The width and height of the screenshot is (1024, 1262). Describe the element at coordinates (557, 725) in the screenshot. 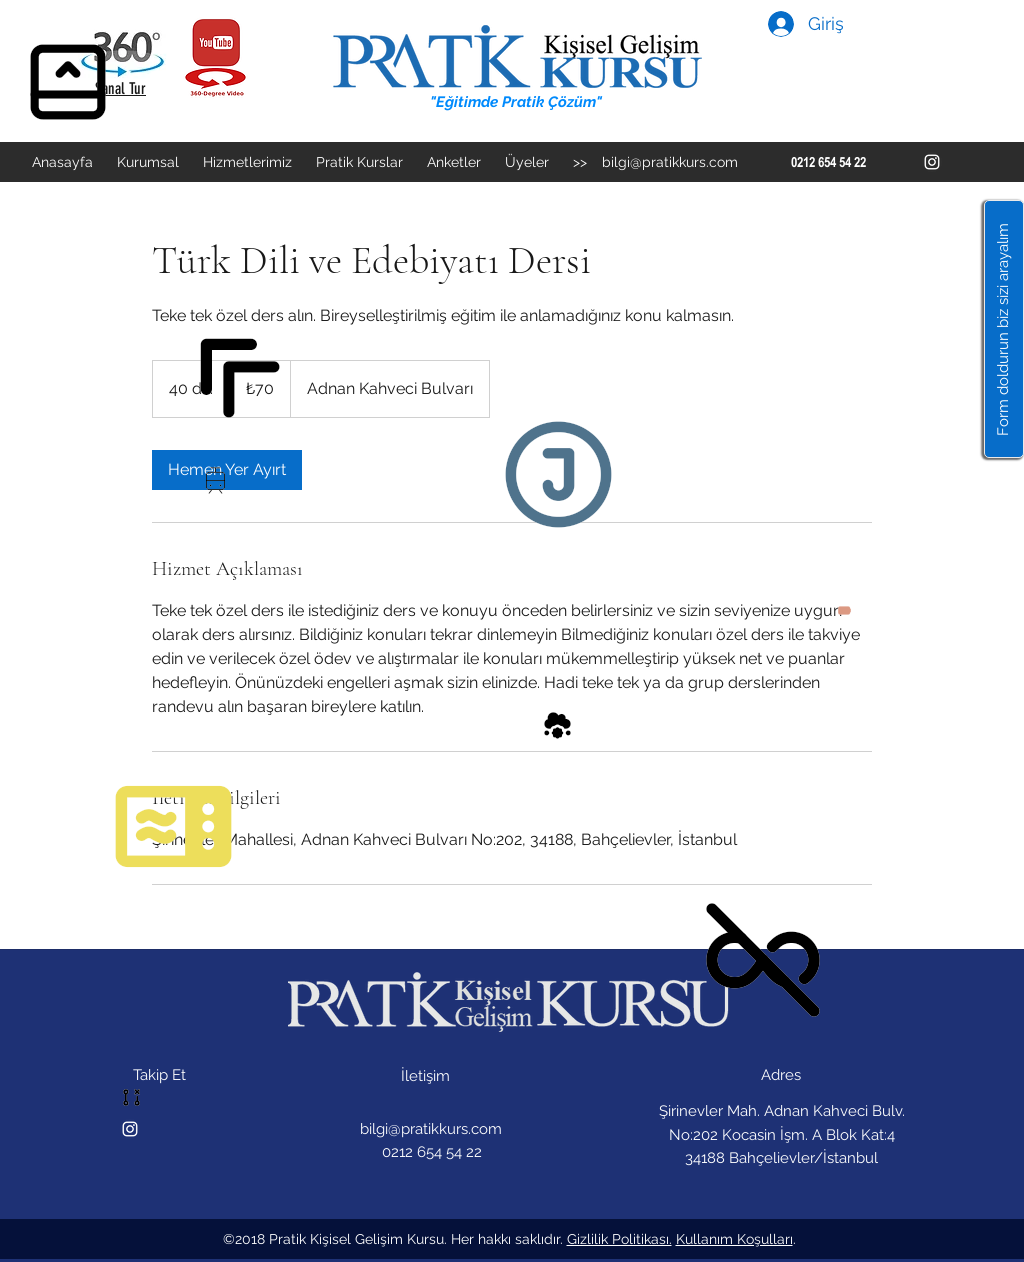

I see `indicates hail or severe weather conditions` at that location.